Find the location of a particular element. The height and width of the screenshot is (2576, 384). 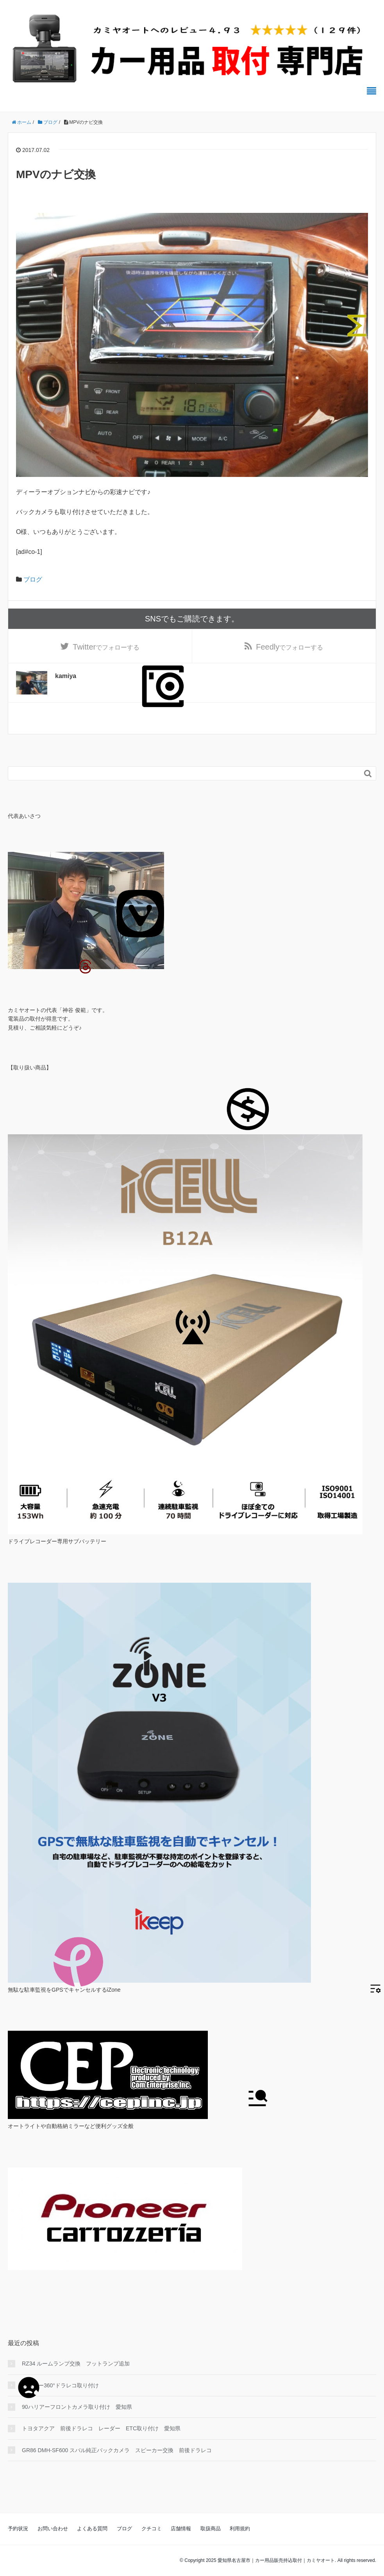

indicates non-commercial license restrictions is located at coordinates (248, 1109).